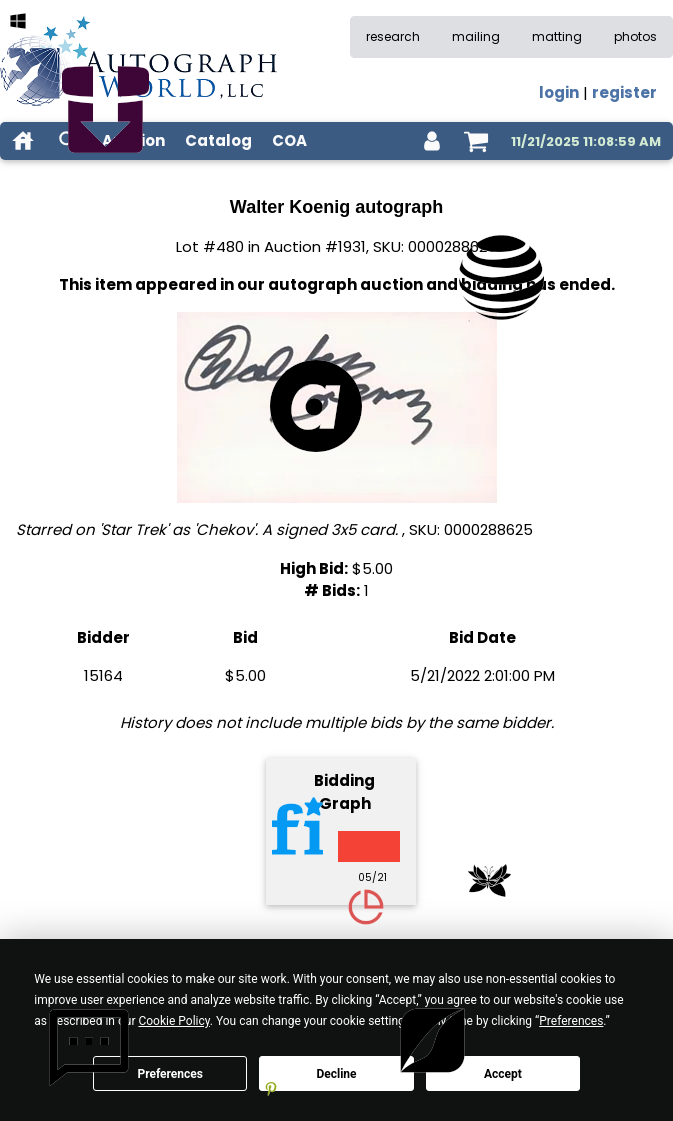 The image size is (673, 1121). I want to click on open messaging or chat, so click(89, 1045).